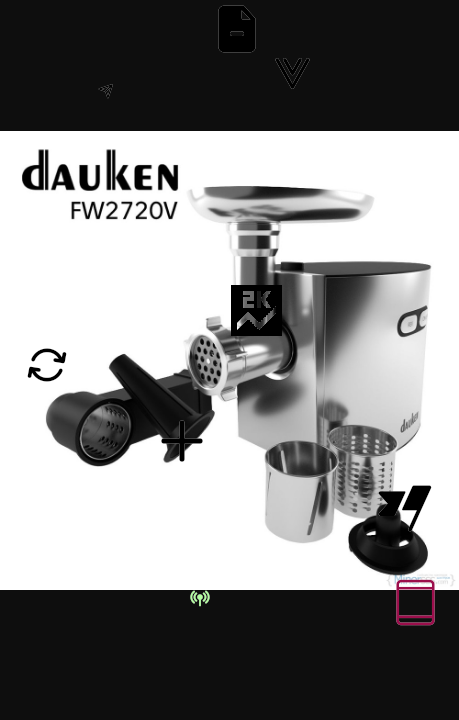 This screenshot has width=459, height=720. Describe the element at coordinates (415, 602) in the screenshot. I see `switch to tablet view or layout` at that location.